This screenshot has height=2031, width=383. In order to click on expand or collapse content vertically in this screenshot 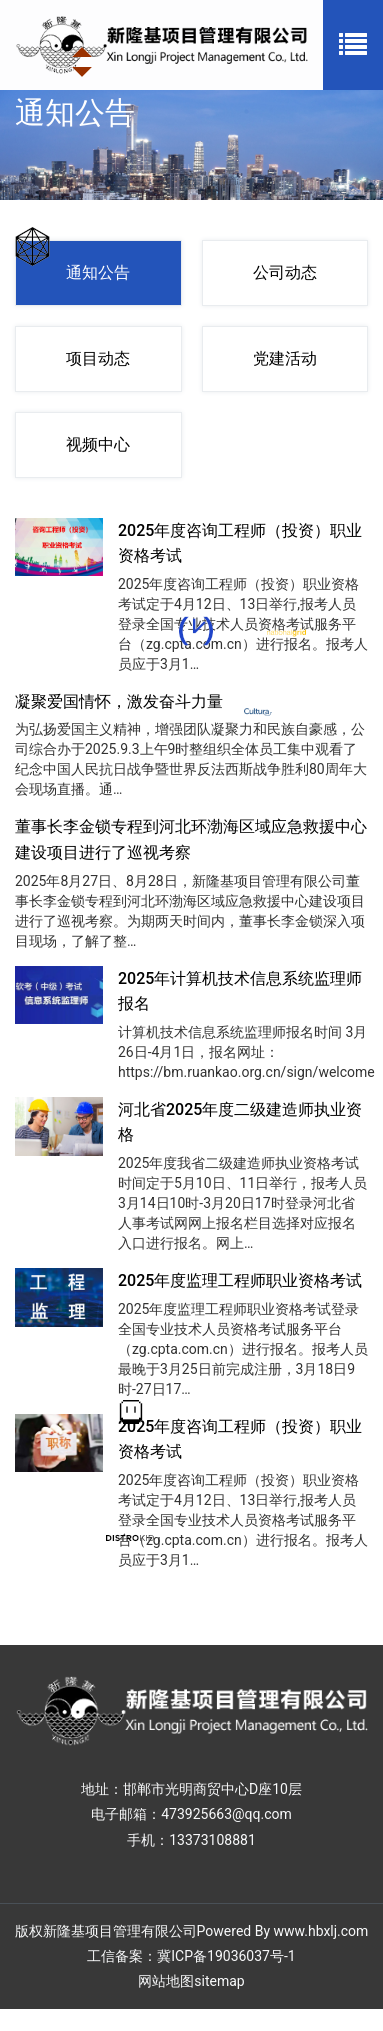, I will do `click(82, 62)`.